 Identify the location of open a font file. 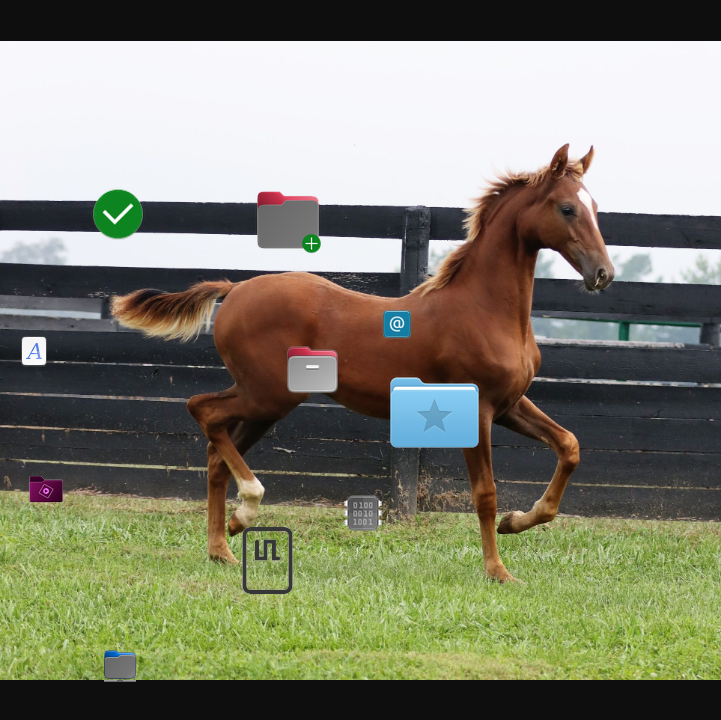
(34, 351).